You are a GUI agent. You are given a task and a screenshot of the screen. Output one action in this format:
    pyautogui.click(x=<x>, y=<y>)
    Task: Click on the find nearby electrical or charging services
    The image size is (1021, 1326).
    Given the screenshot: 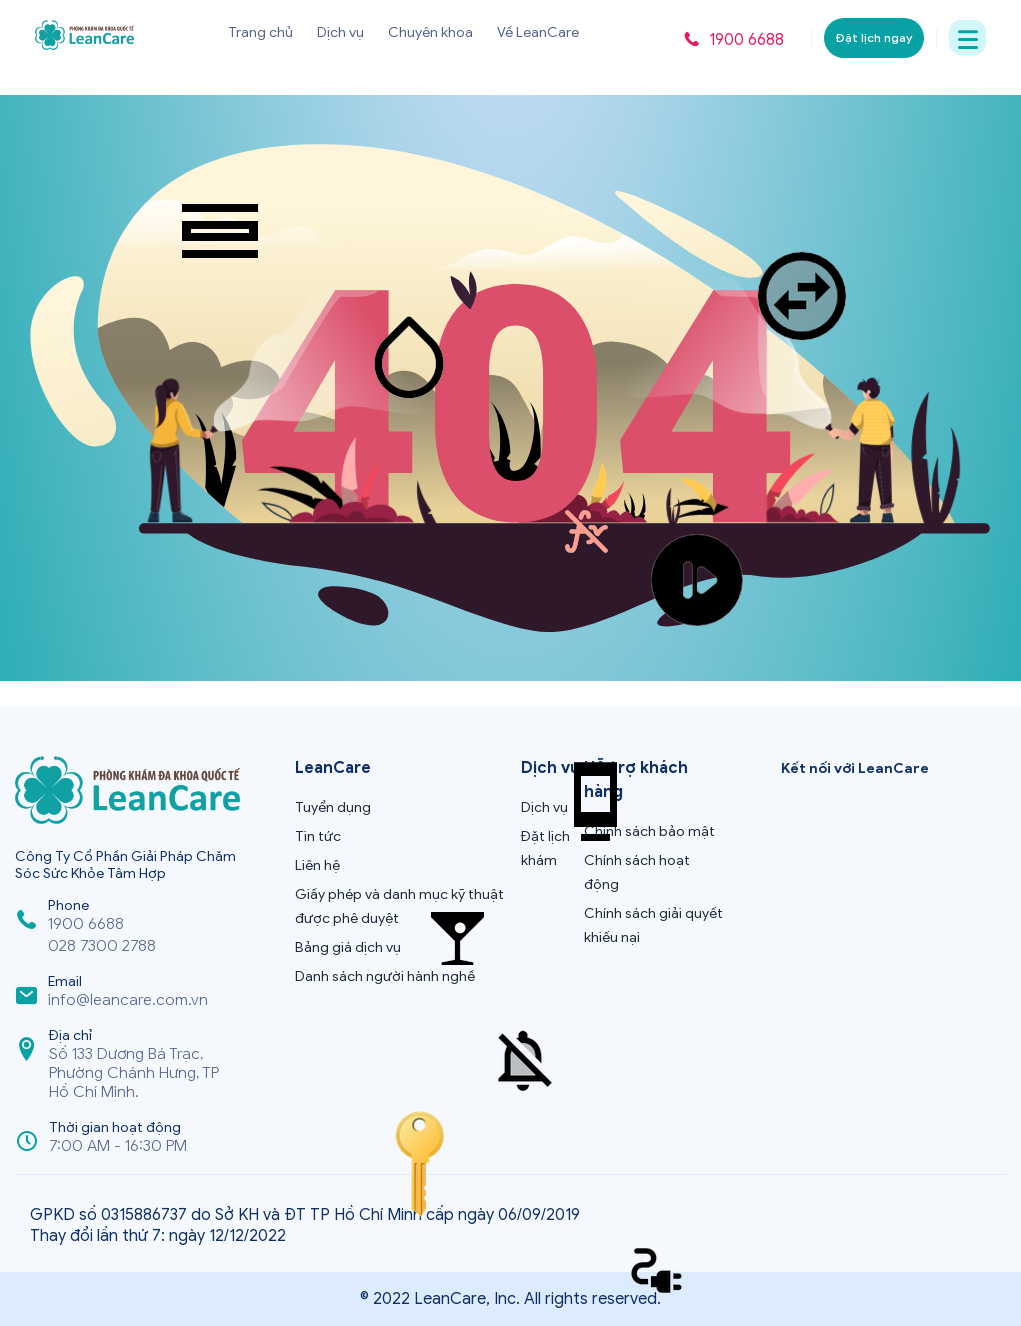 What is the action you would take?
    pyautogui.click(x=656, y=1270)
    